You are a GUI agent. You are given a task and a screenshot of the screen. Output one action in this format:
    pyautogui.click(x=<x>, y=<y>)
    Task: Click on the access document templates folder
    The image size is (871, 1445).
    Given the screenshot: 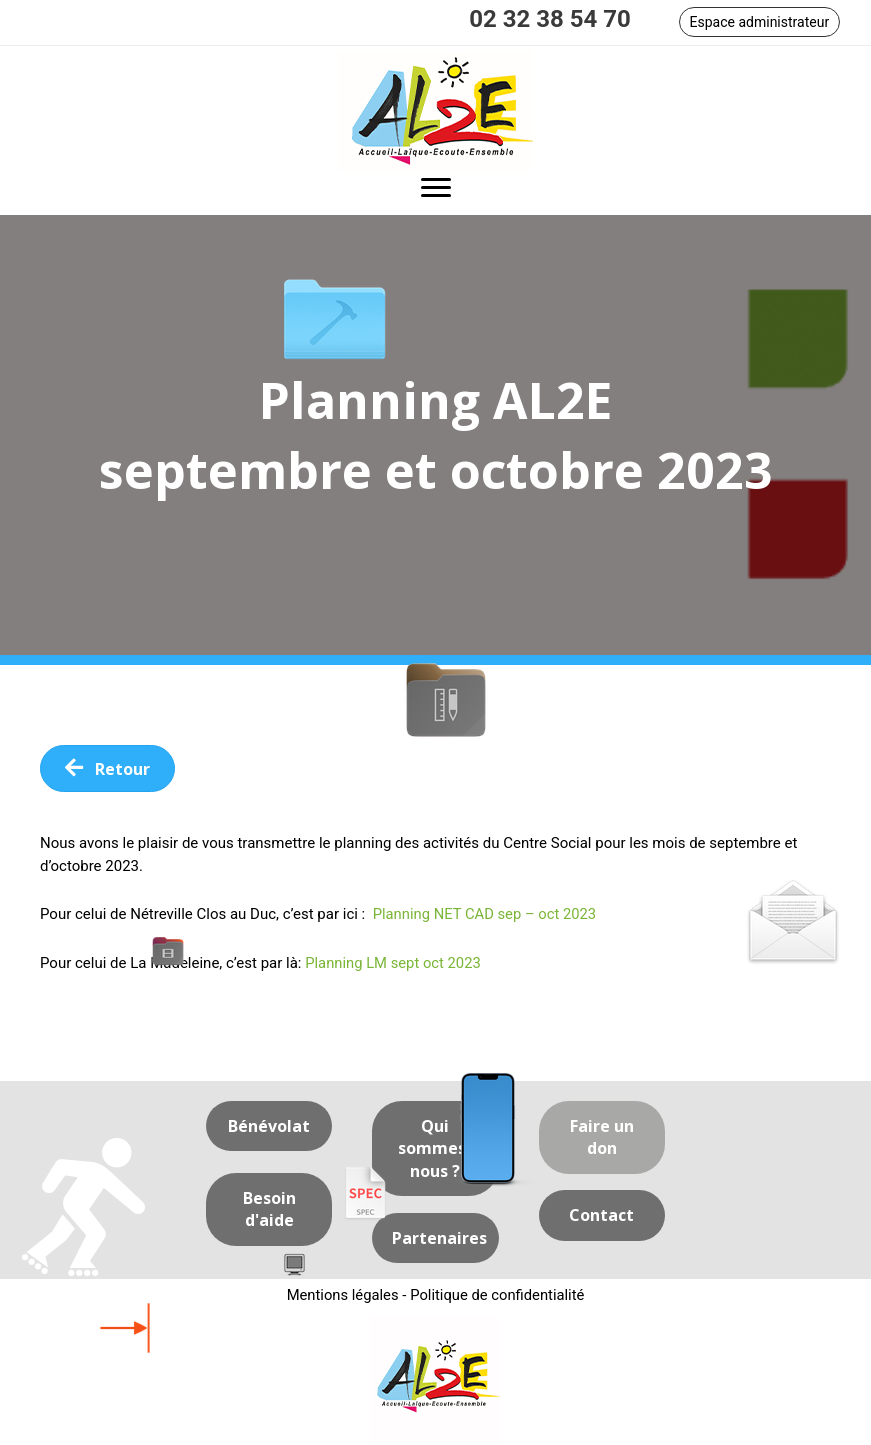 What is the action you would take?
    pyautogui.click(x=446, y=700)
    